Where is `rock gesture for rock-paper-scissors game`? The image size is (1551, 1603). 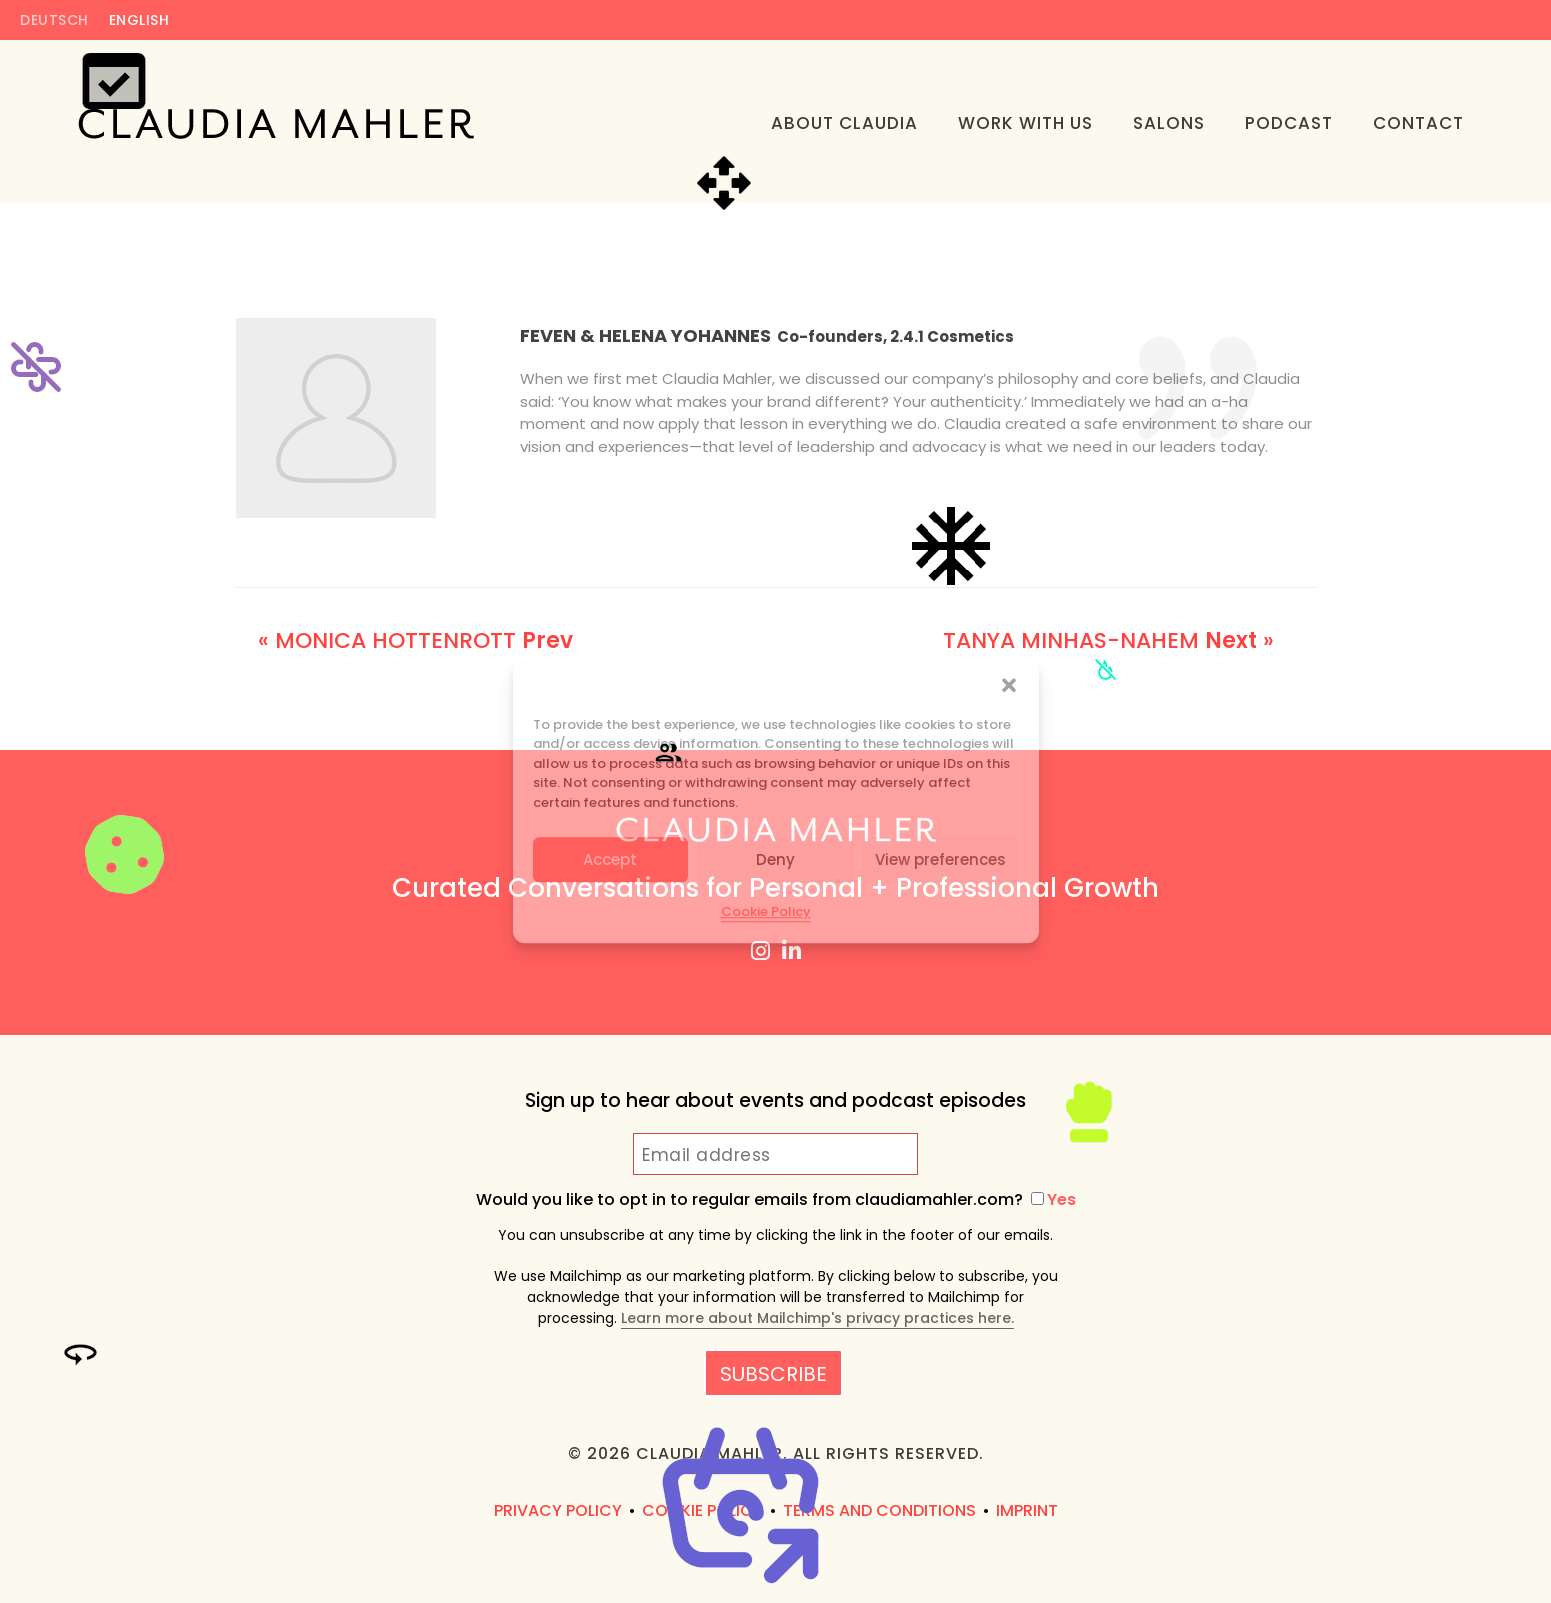 rock gesture for rock-paper-scissors game is located at coordinates (1089, 1112).